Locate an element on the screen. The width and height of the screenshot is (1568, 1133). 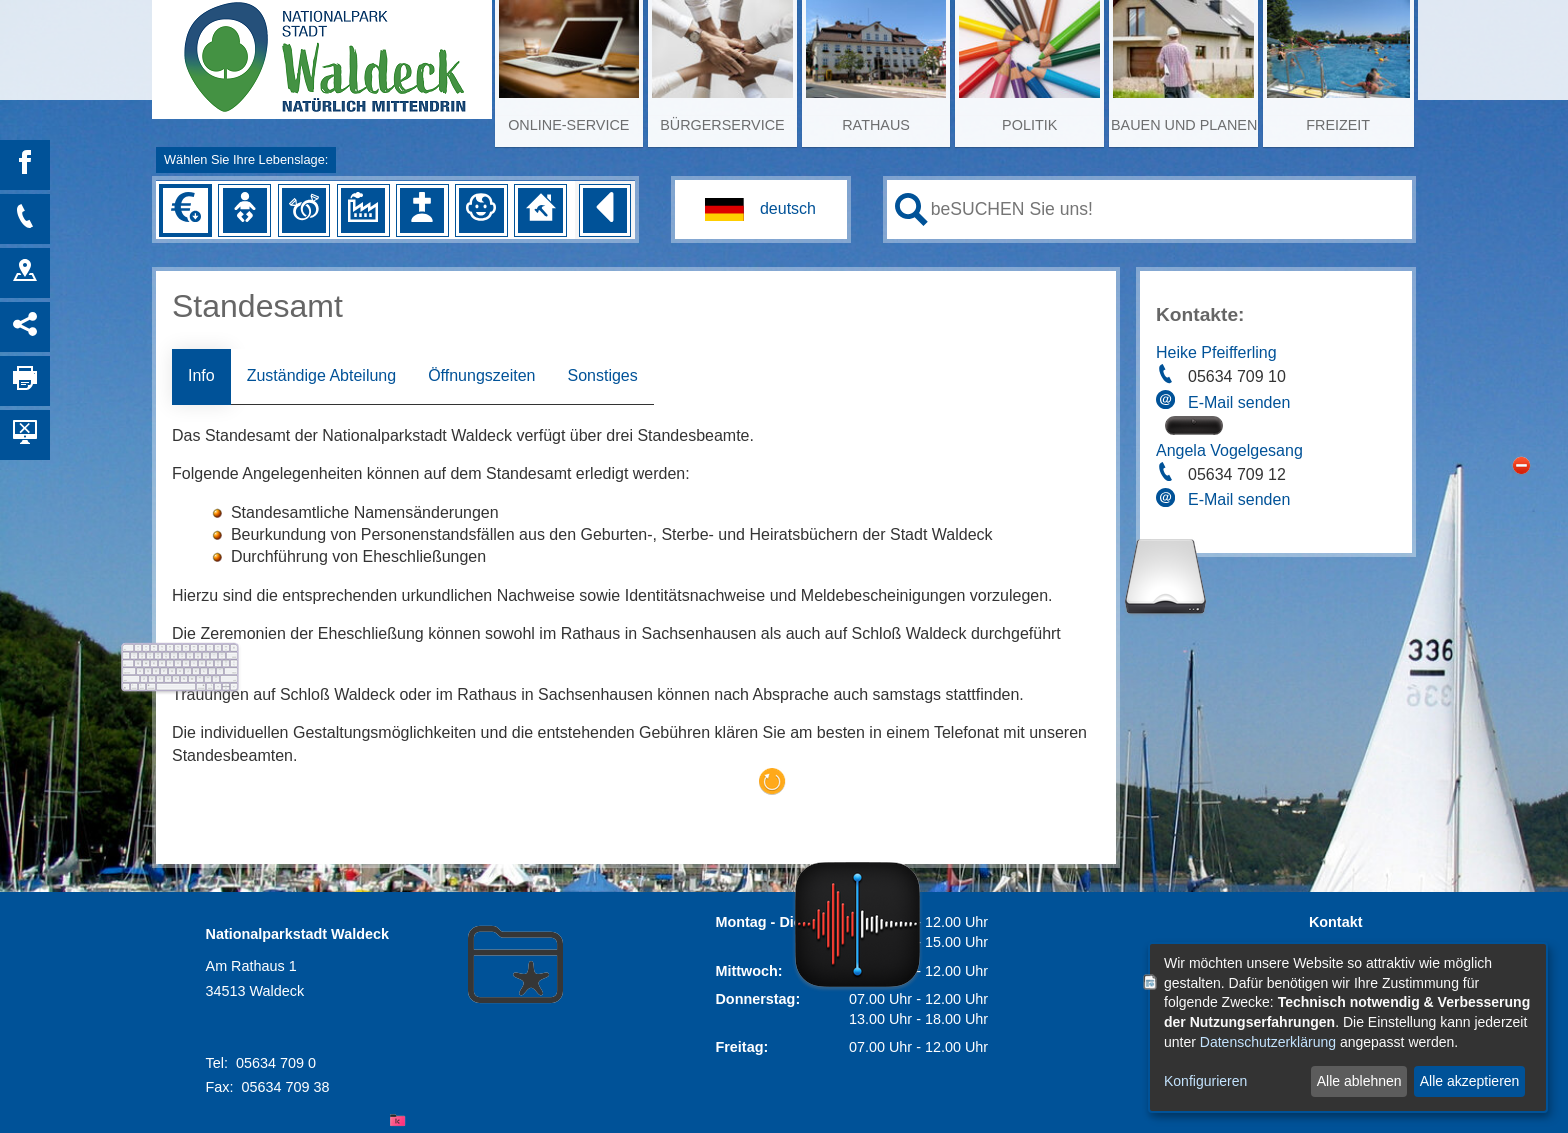
indicates a private or restricted folder is located at coordinates (1487, 439).